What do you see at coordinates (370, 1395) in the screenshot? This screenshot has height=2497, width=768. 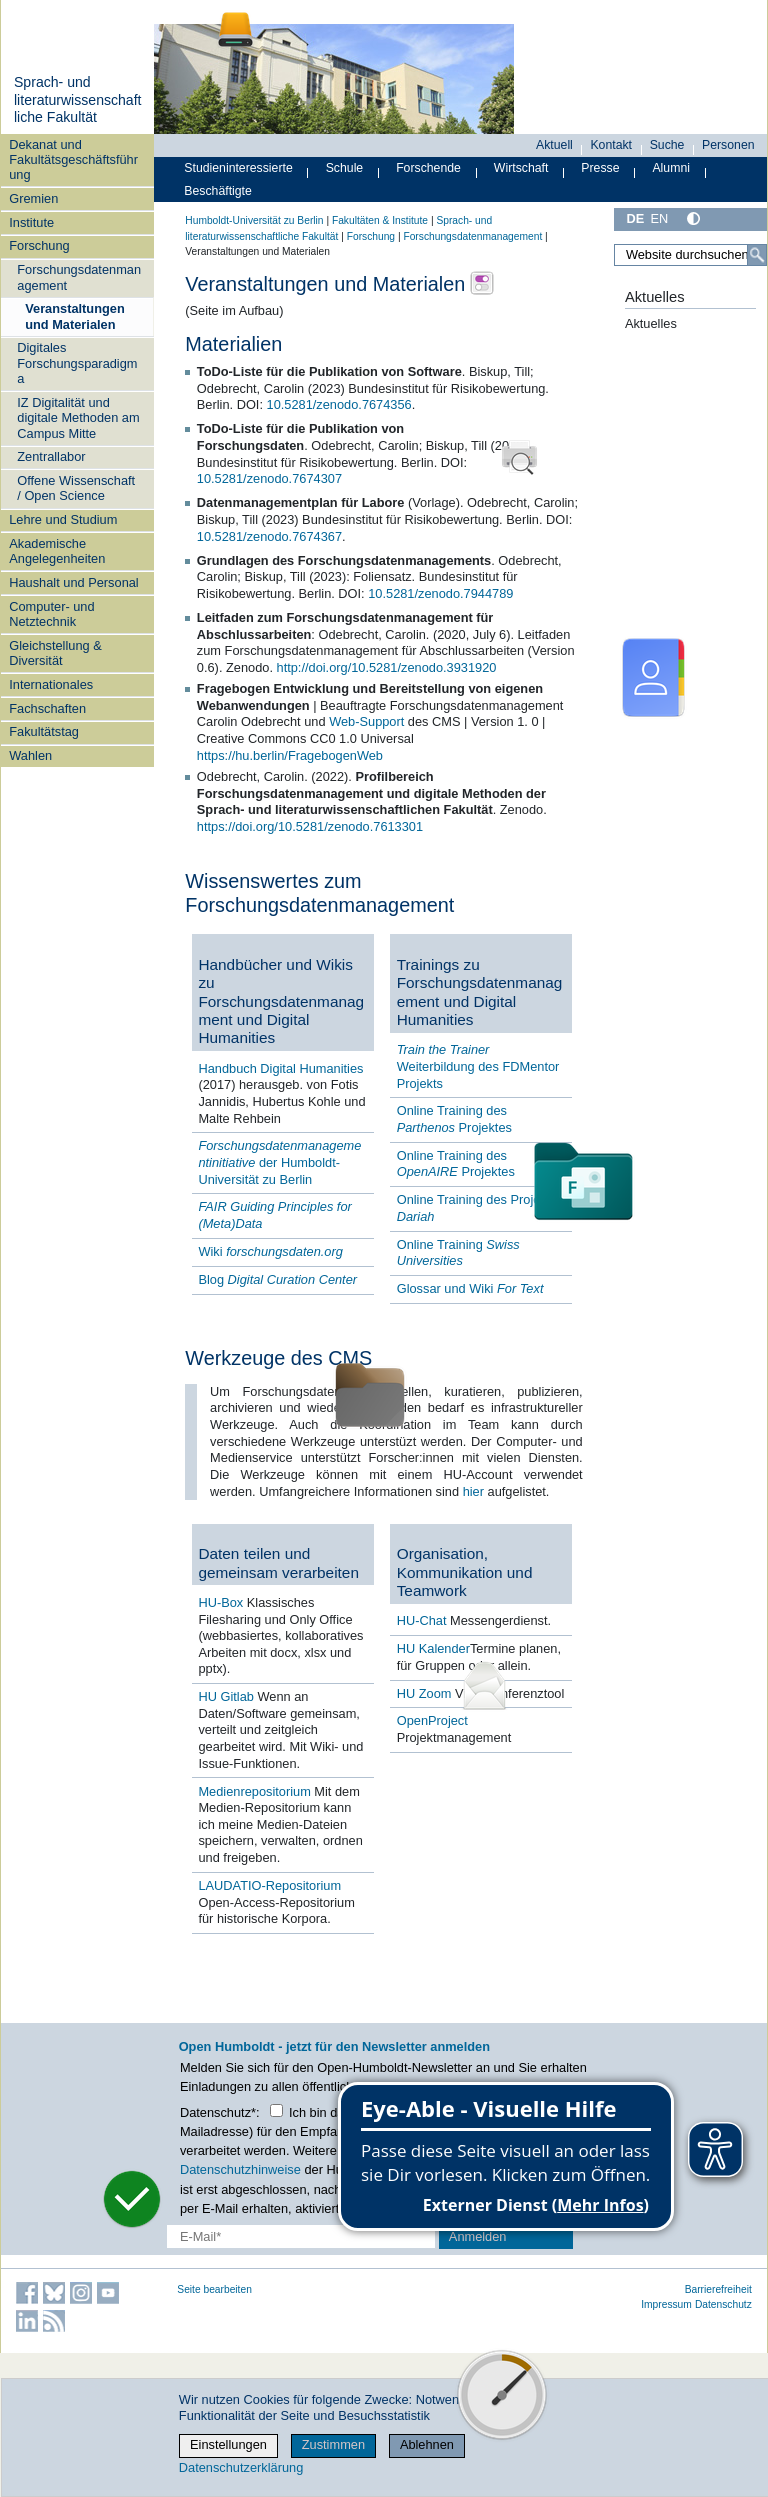 I see `access an open folder's contents` at bounding box center [370, 1395].